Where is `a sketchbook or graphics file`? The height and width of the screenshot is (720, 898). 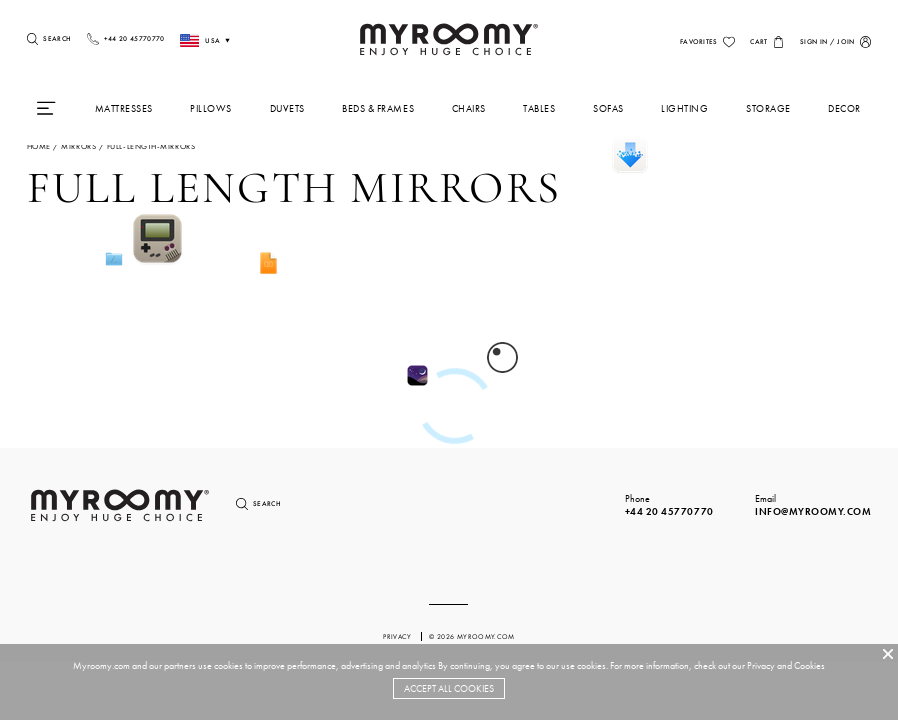
a sketchbook or graphics file is located at coordinates (268, 263).